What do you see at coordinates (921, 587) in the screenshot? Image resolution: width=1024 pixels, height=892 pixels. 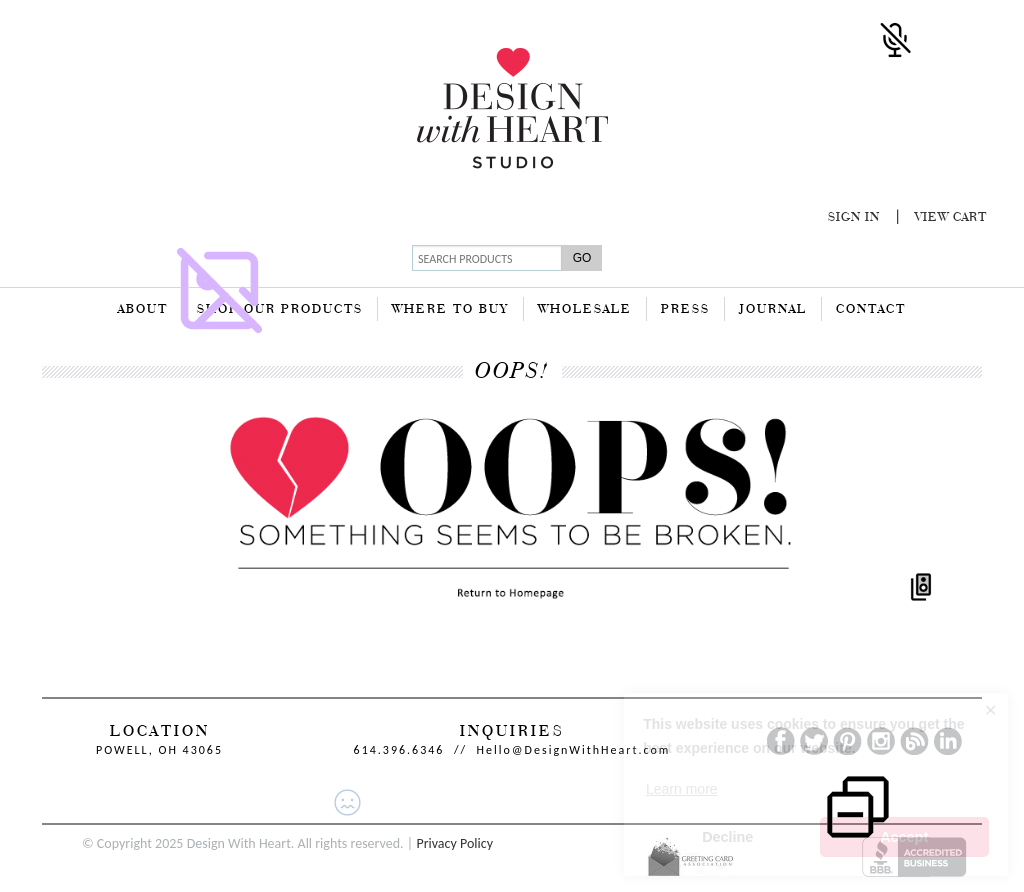 I see `manage connected speaker devices` at bounding box center [921, 587].